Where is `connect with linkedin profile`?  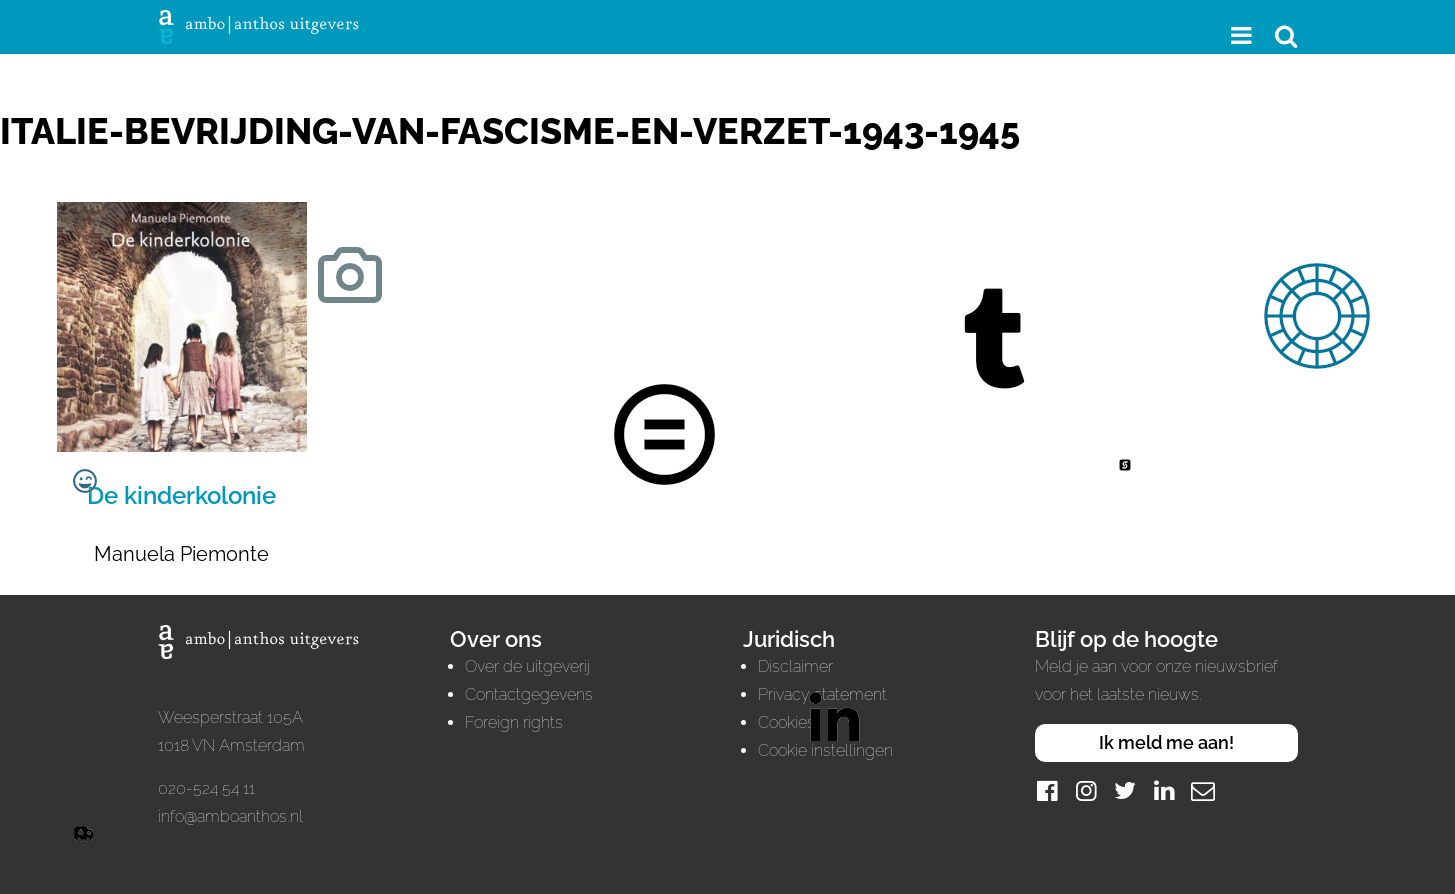 connect with linkedin profile is located at coordinates (834, 720).